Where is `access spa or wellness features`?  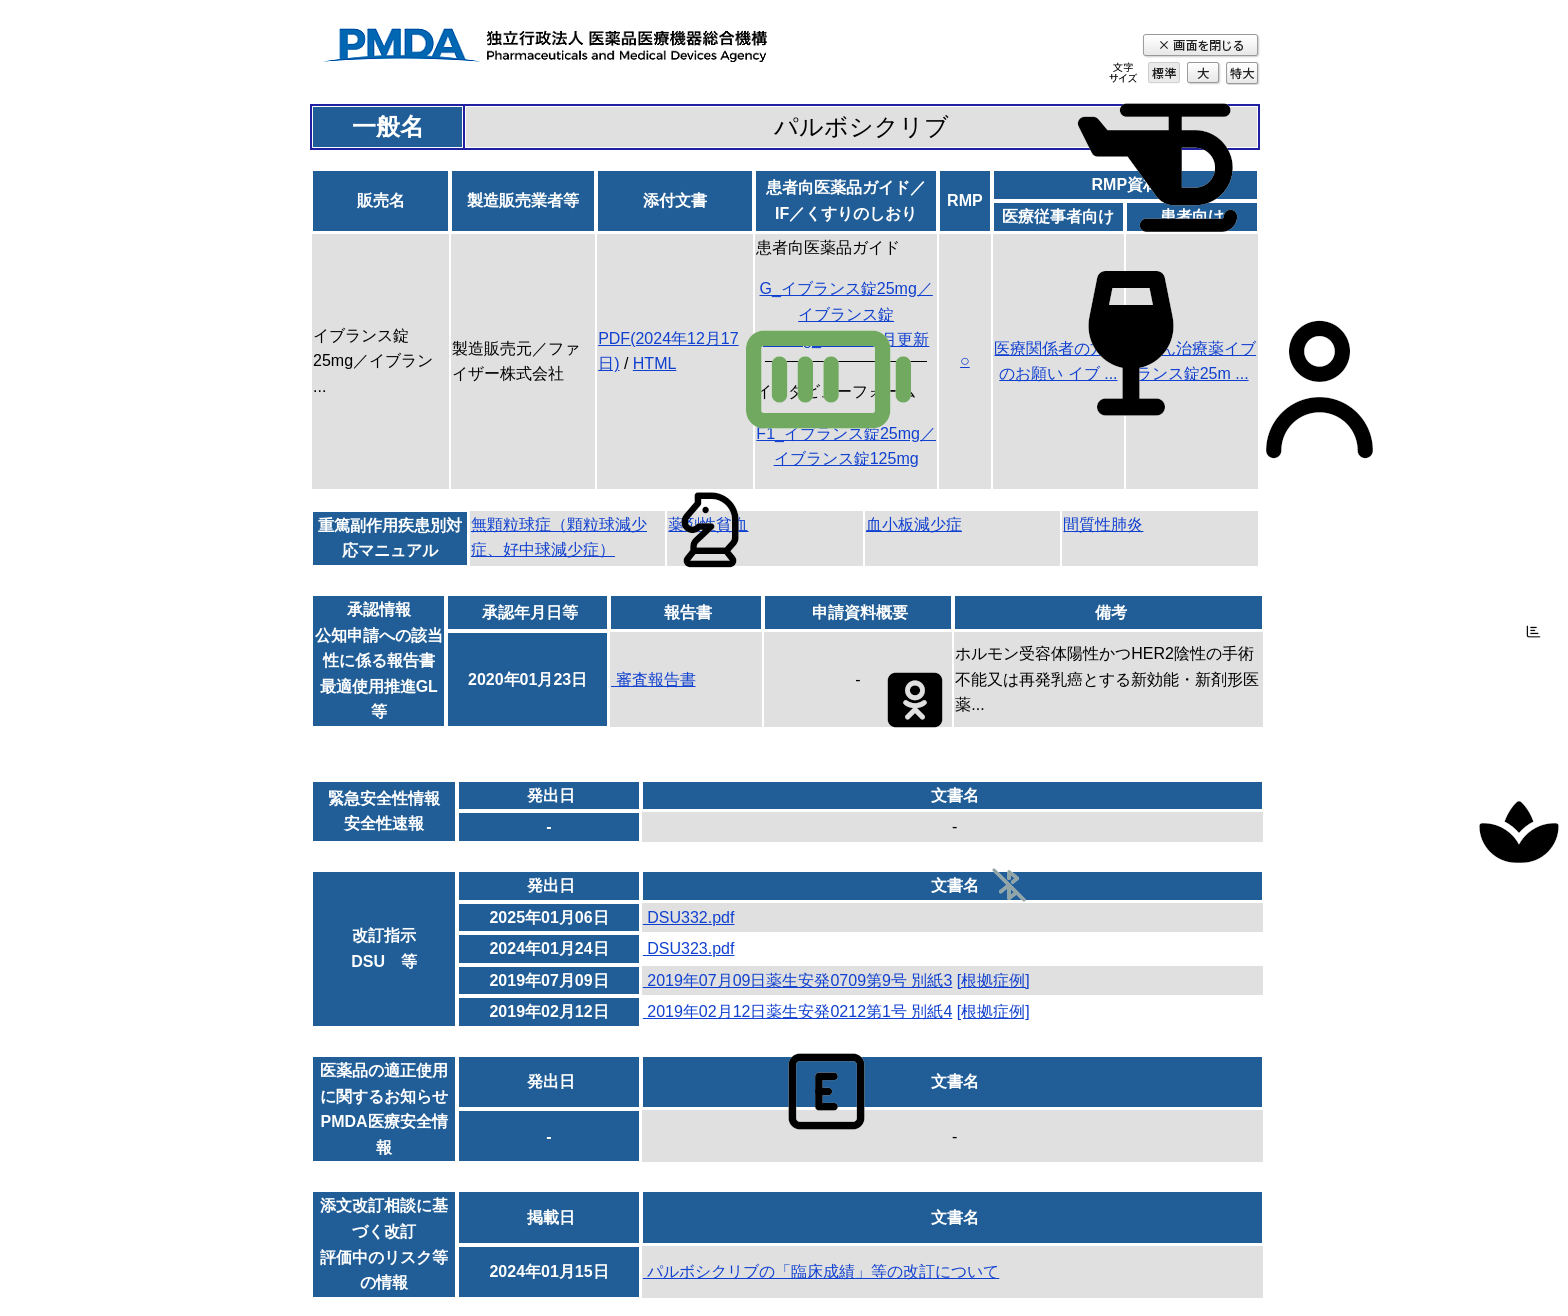
access spa or wellness features is located at coordinates (1519, 832).